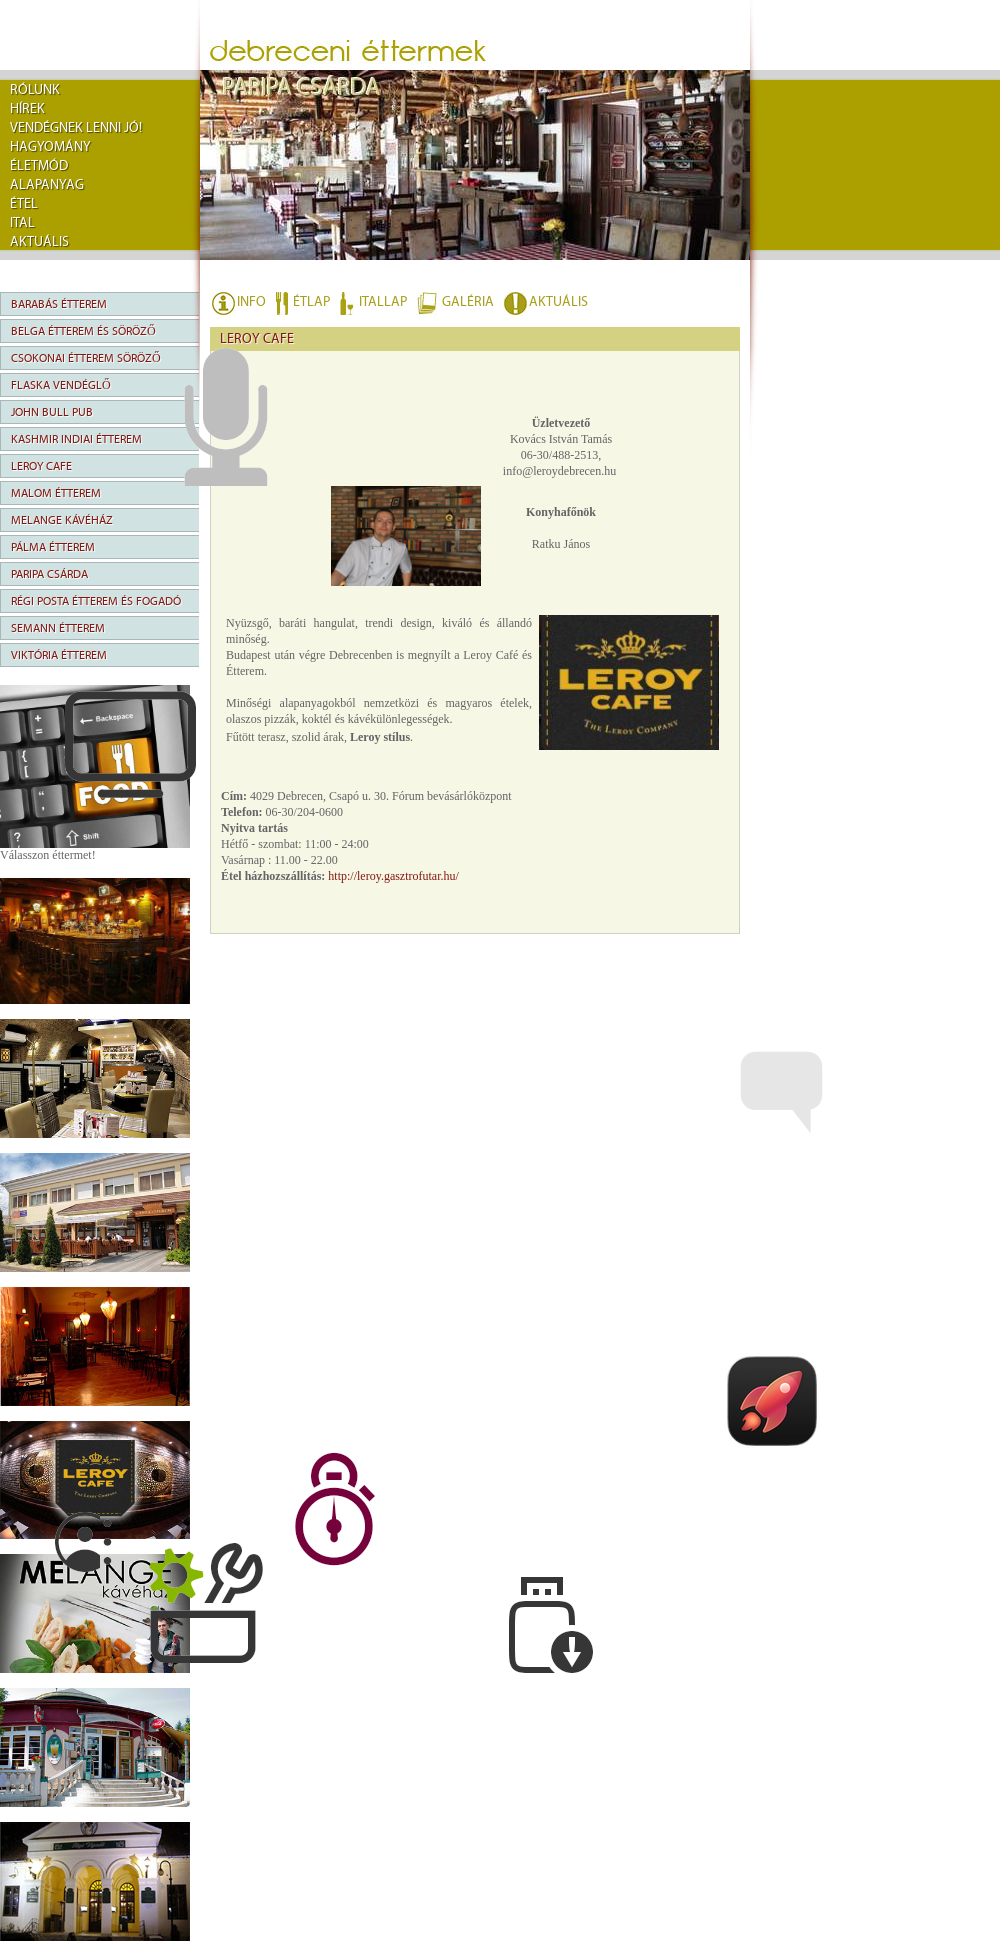  I want to click on browse artists in your music library, so click(85, 1542).